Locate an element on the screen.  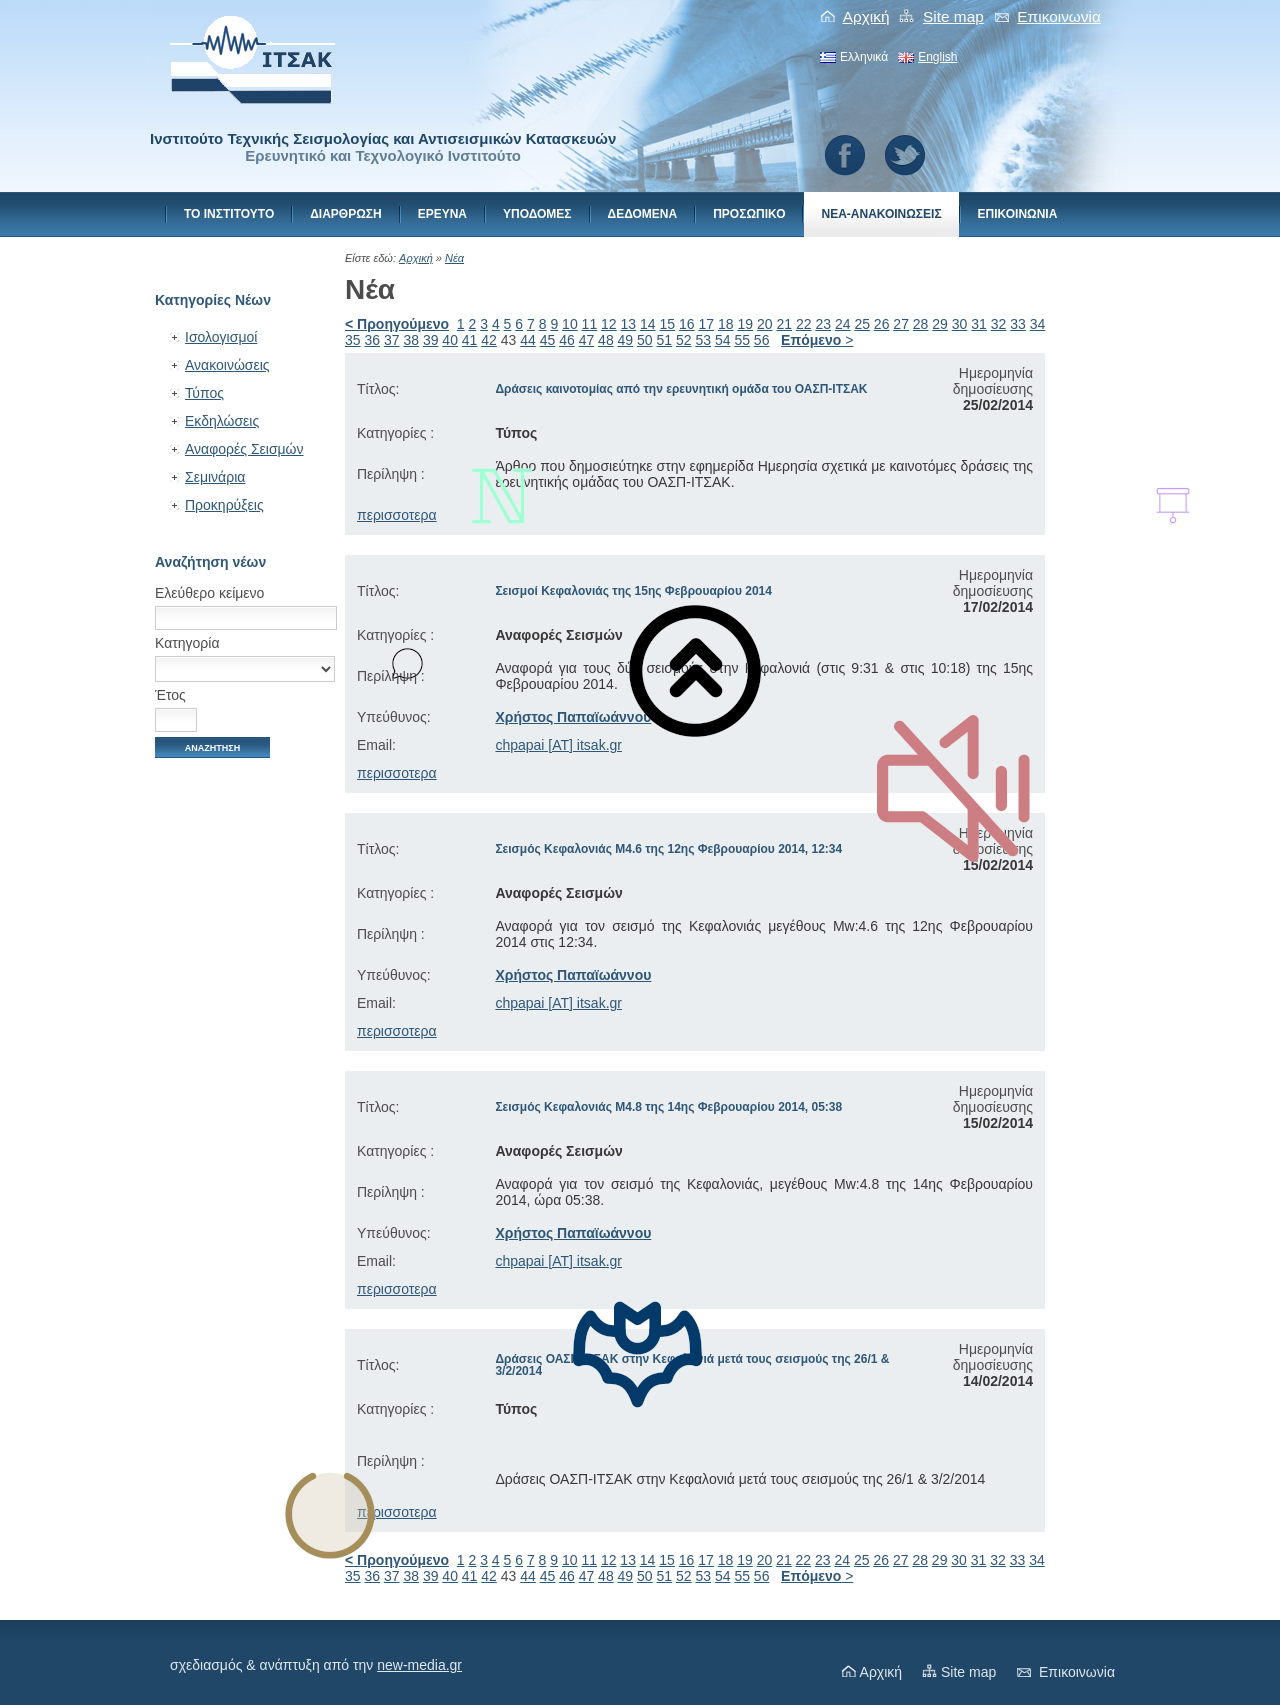
start a presentation is located at coordinates (1173, 503).